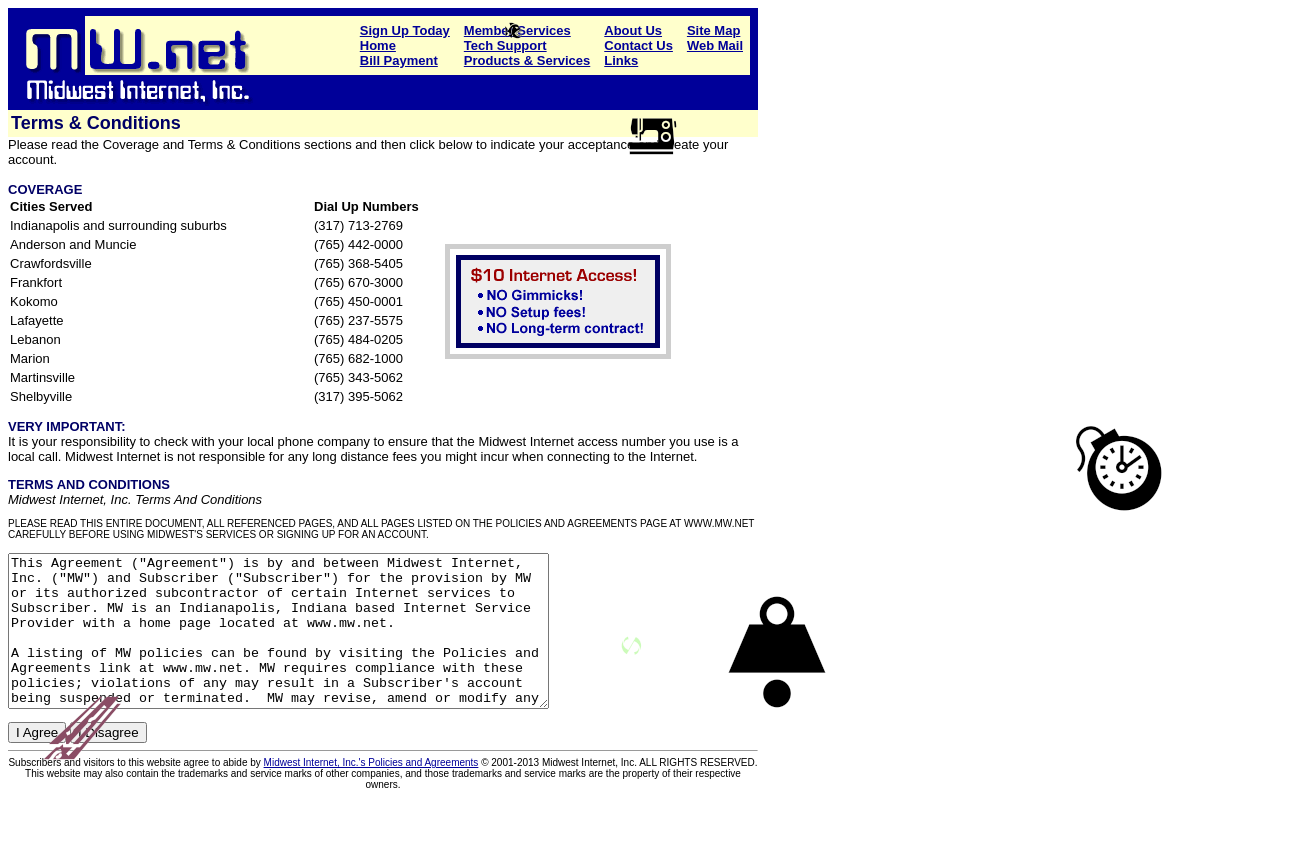  I want to click on access sewing or crafting tools, so click(652, 132).